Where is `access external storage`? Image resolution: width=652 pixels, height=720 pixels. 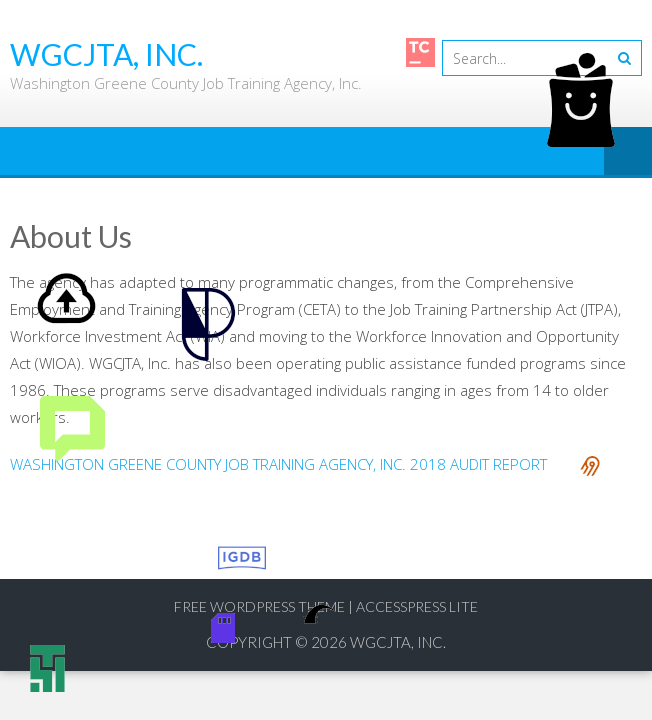
access external storage is located at coordinates (223, 628).